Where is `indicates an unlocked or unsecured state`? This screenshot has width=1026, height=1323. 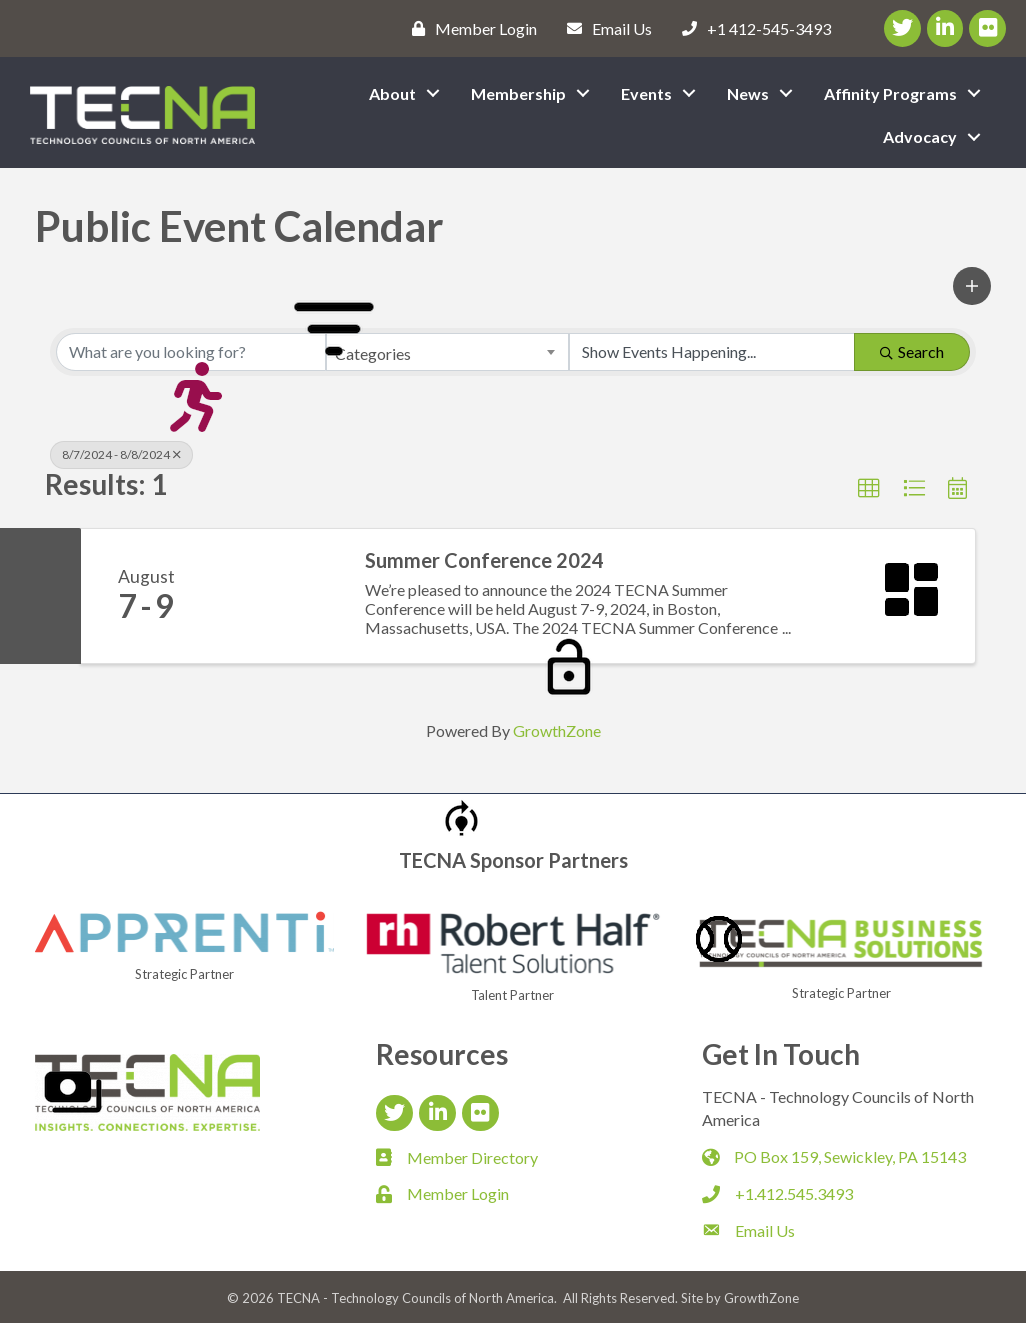 indicates an unlocked or unsecured state is located at coordinates (569, 668).